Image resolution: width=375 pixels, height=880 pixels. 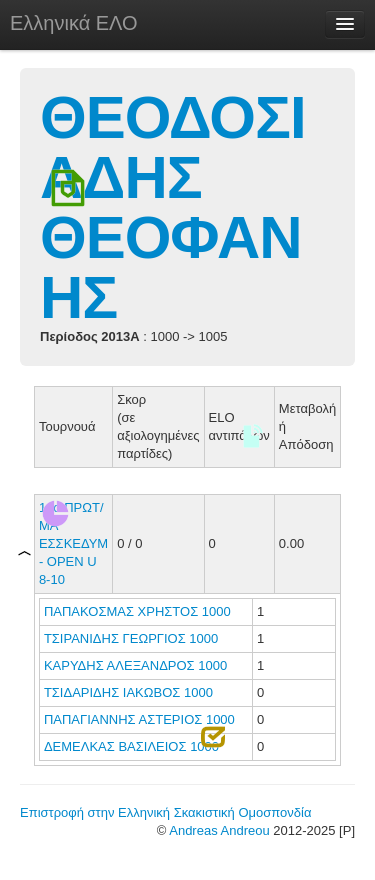 I want to click on helpdesk logo - customer support platform, so click(x=213, y=737).